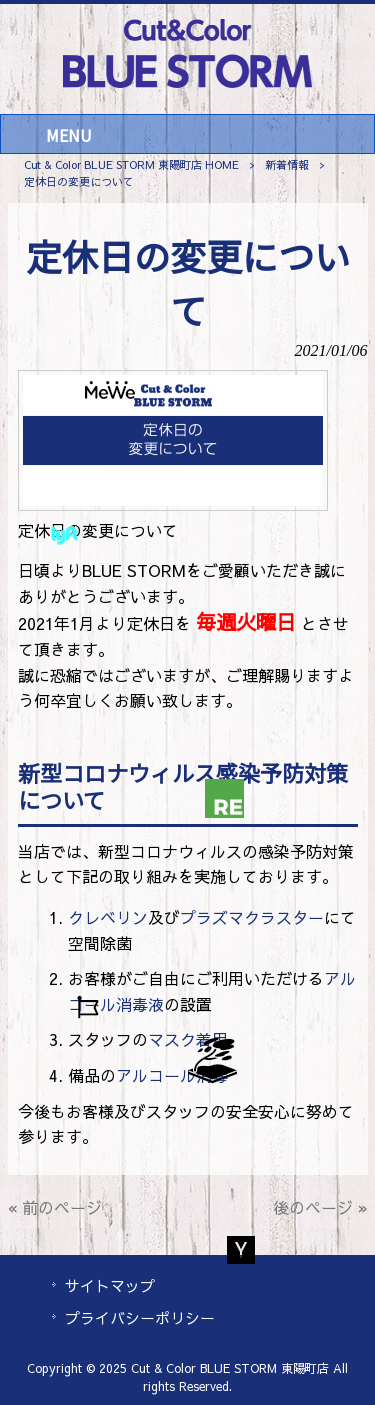 This screenshot has height=1405, width=375. I want to click on open the MeWe social network app, so click(110, 390).